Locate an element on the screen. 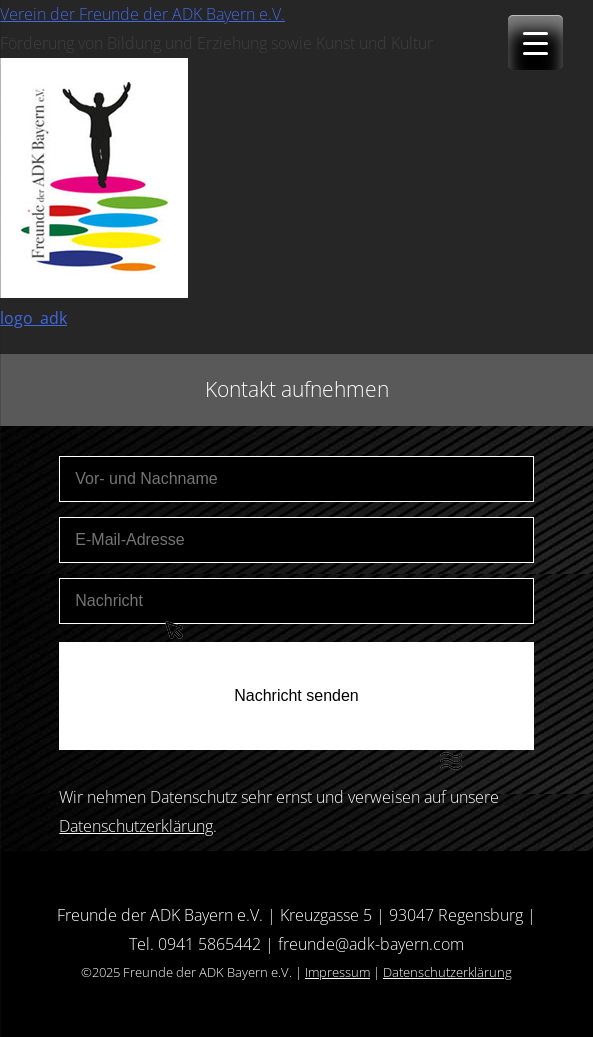 The width and height of the screenshot is (593, 1037). indicates cursor or pointer mode is located at coordinates (174, 630).